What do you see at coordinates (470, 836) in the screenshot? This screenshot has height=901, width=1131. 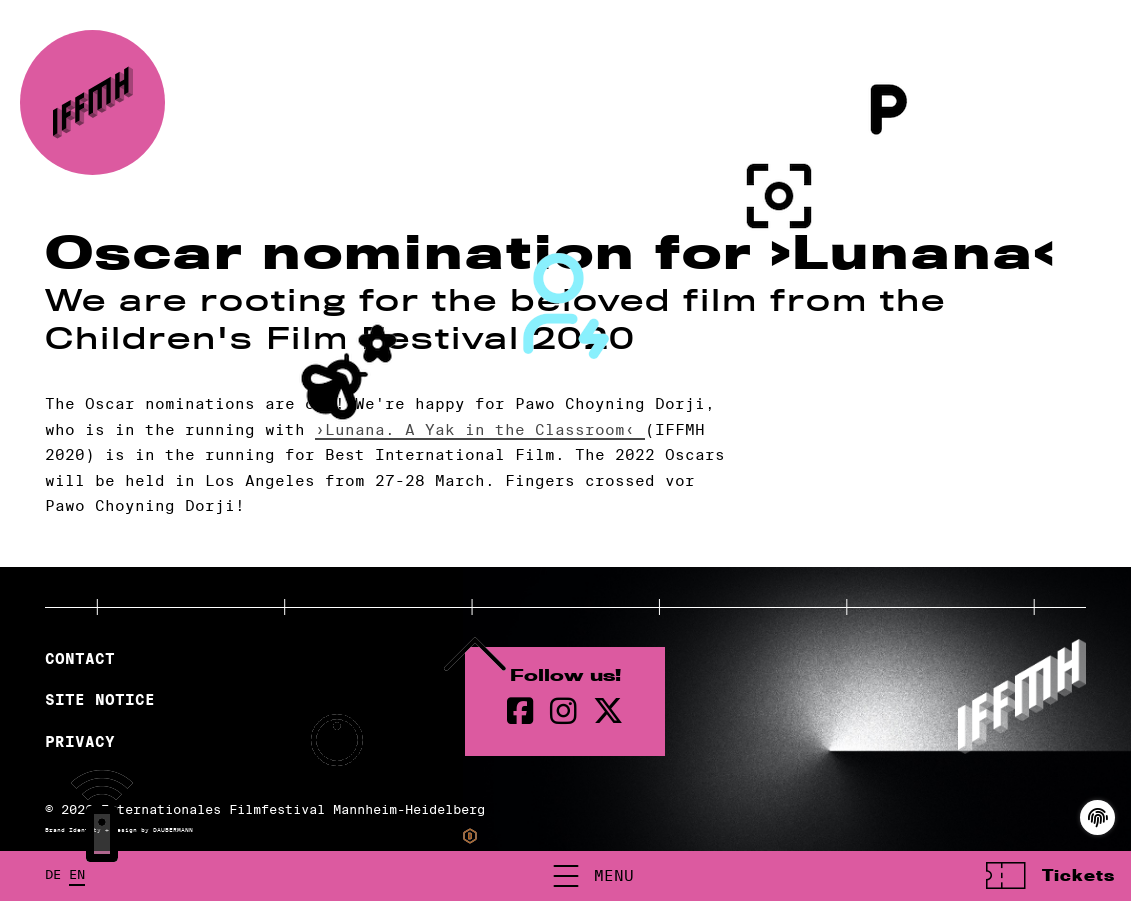 I see `app icon or logo featuring the letter D` at bounding box center [470, 836].